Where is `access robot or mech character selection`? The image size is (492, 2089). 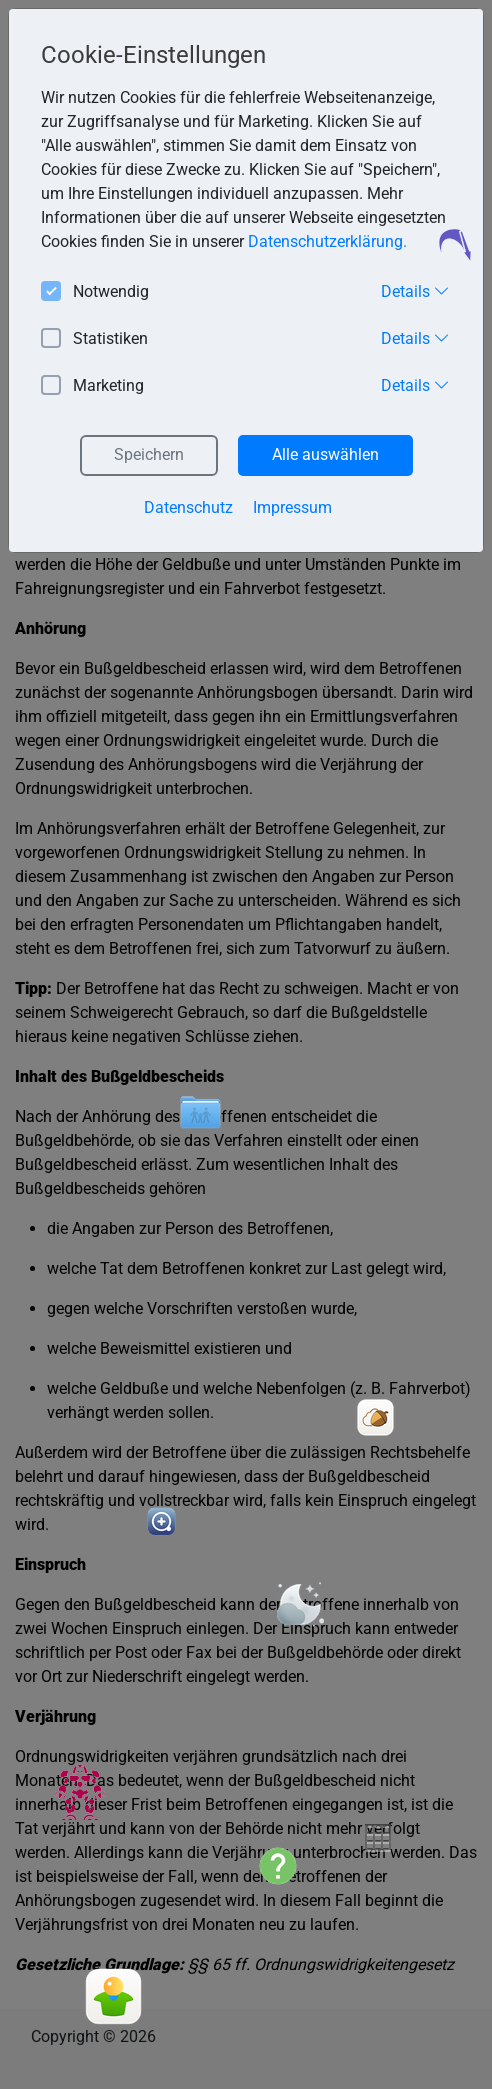
access robot or mech character selection is located at coordinates (80, 1792).